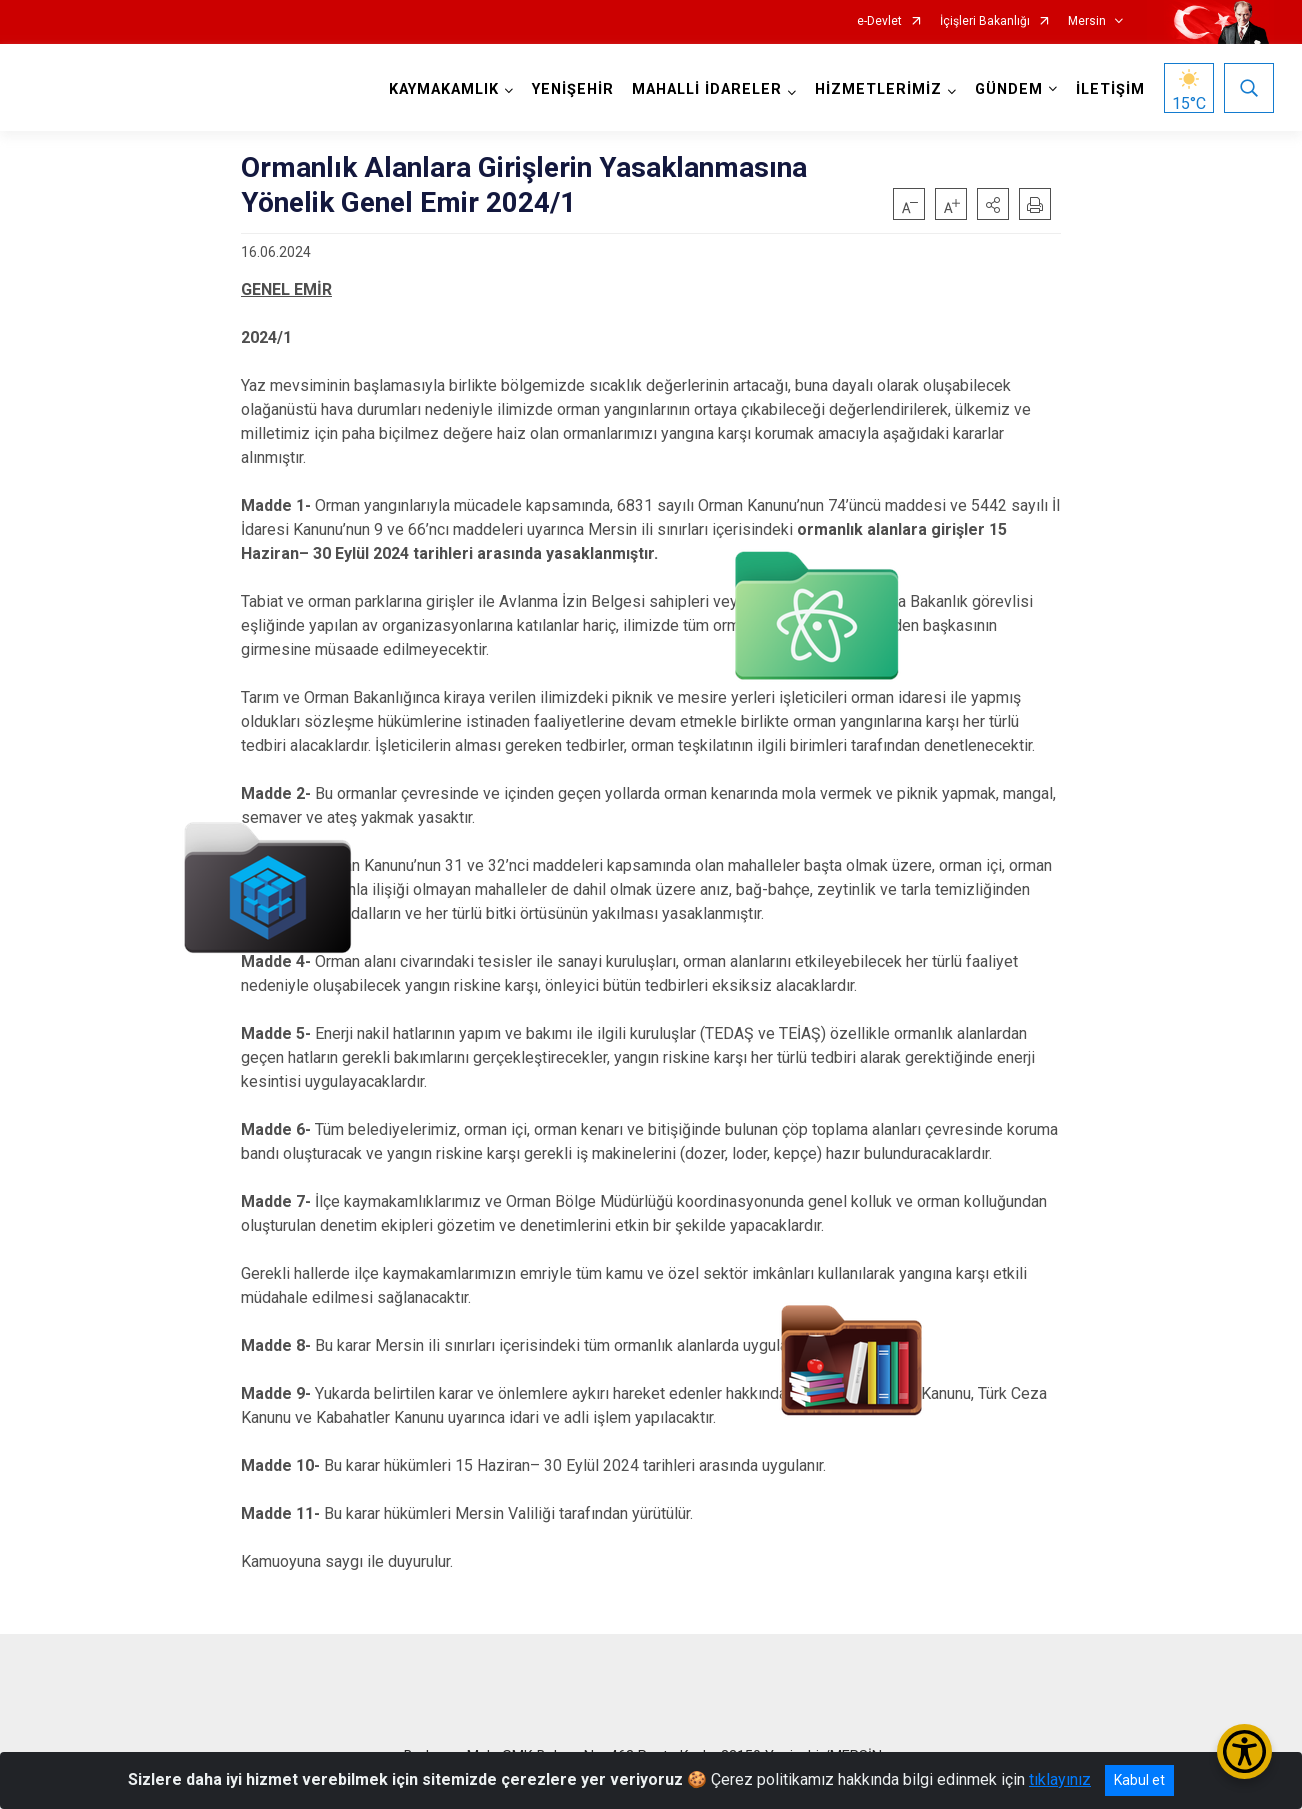  What do you see at coordinates (851, 1364) in the screenshot?
I see `open your books or ebooks library folder` at bounding box center [851, 1364].